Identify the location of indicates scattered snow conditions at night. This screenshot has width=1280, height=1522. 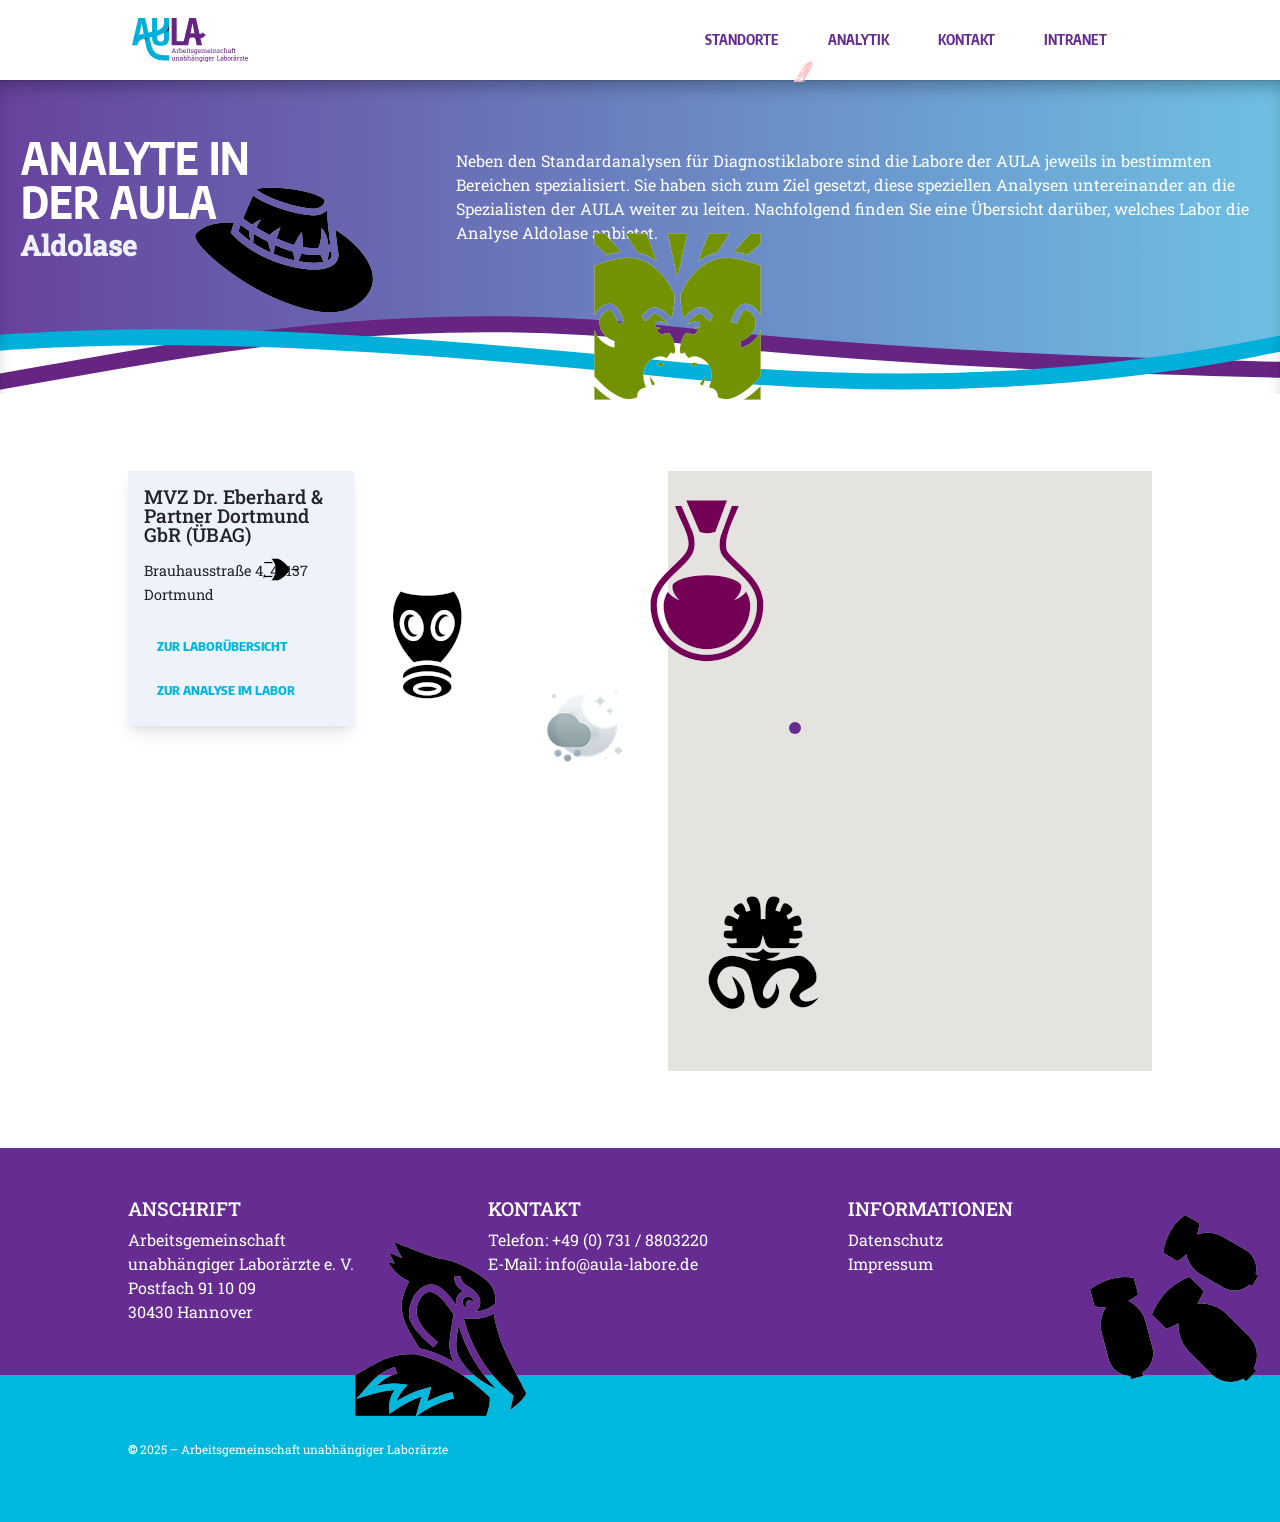
(584, 726).